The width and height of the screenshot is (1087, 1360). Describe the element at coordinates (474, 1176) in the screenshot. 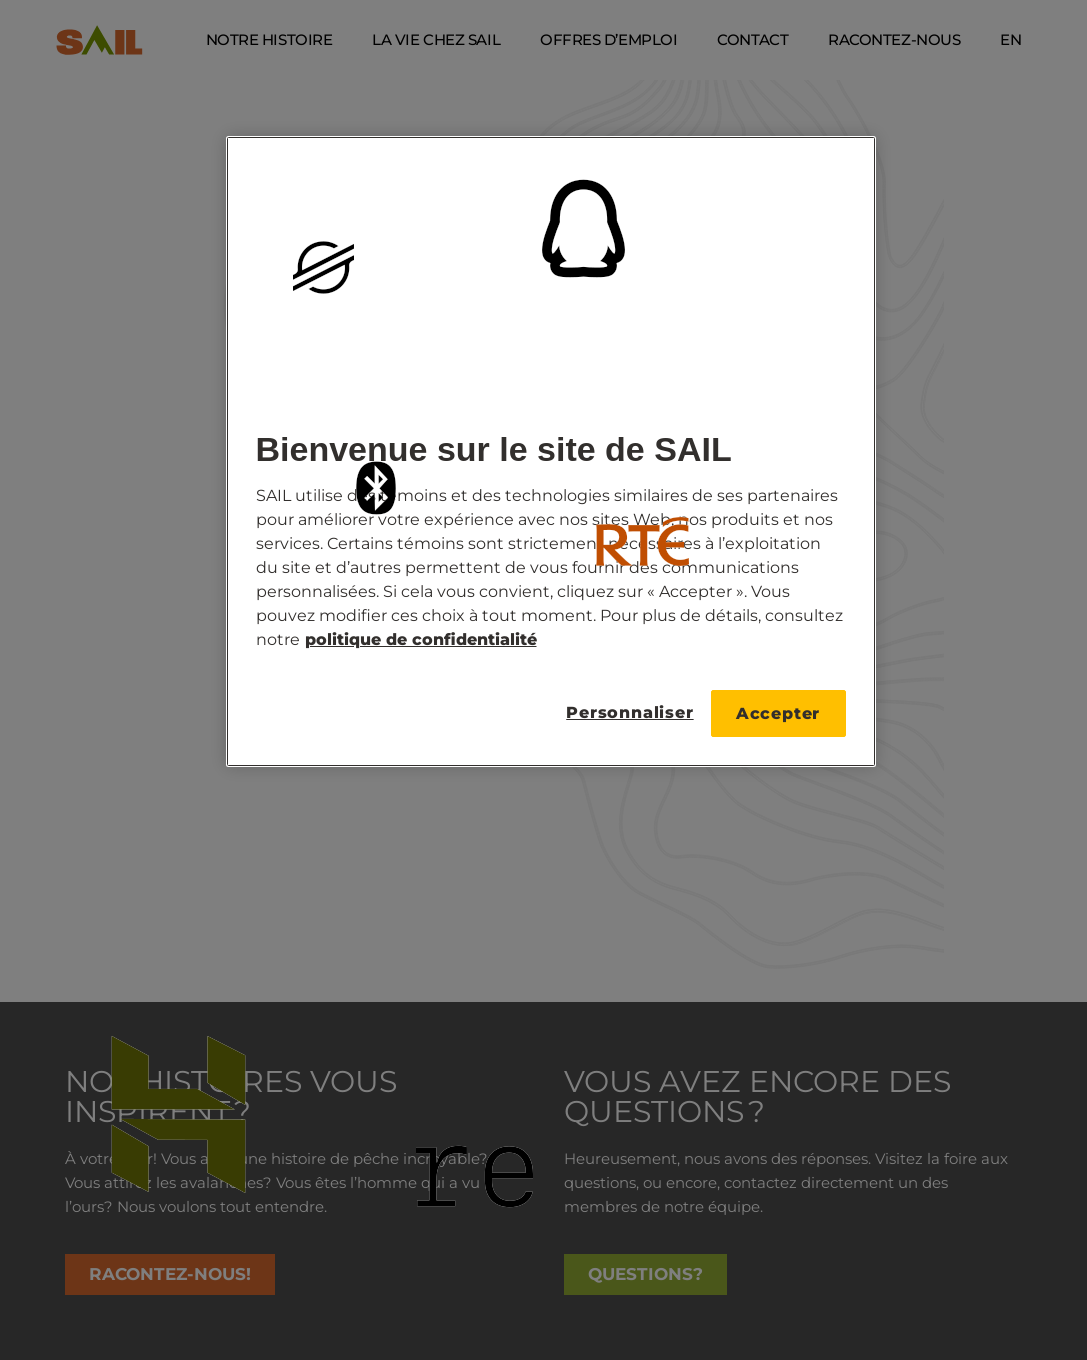

I see `remark markdown processor logo` at that location.